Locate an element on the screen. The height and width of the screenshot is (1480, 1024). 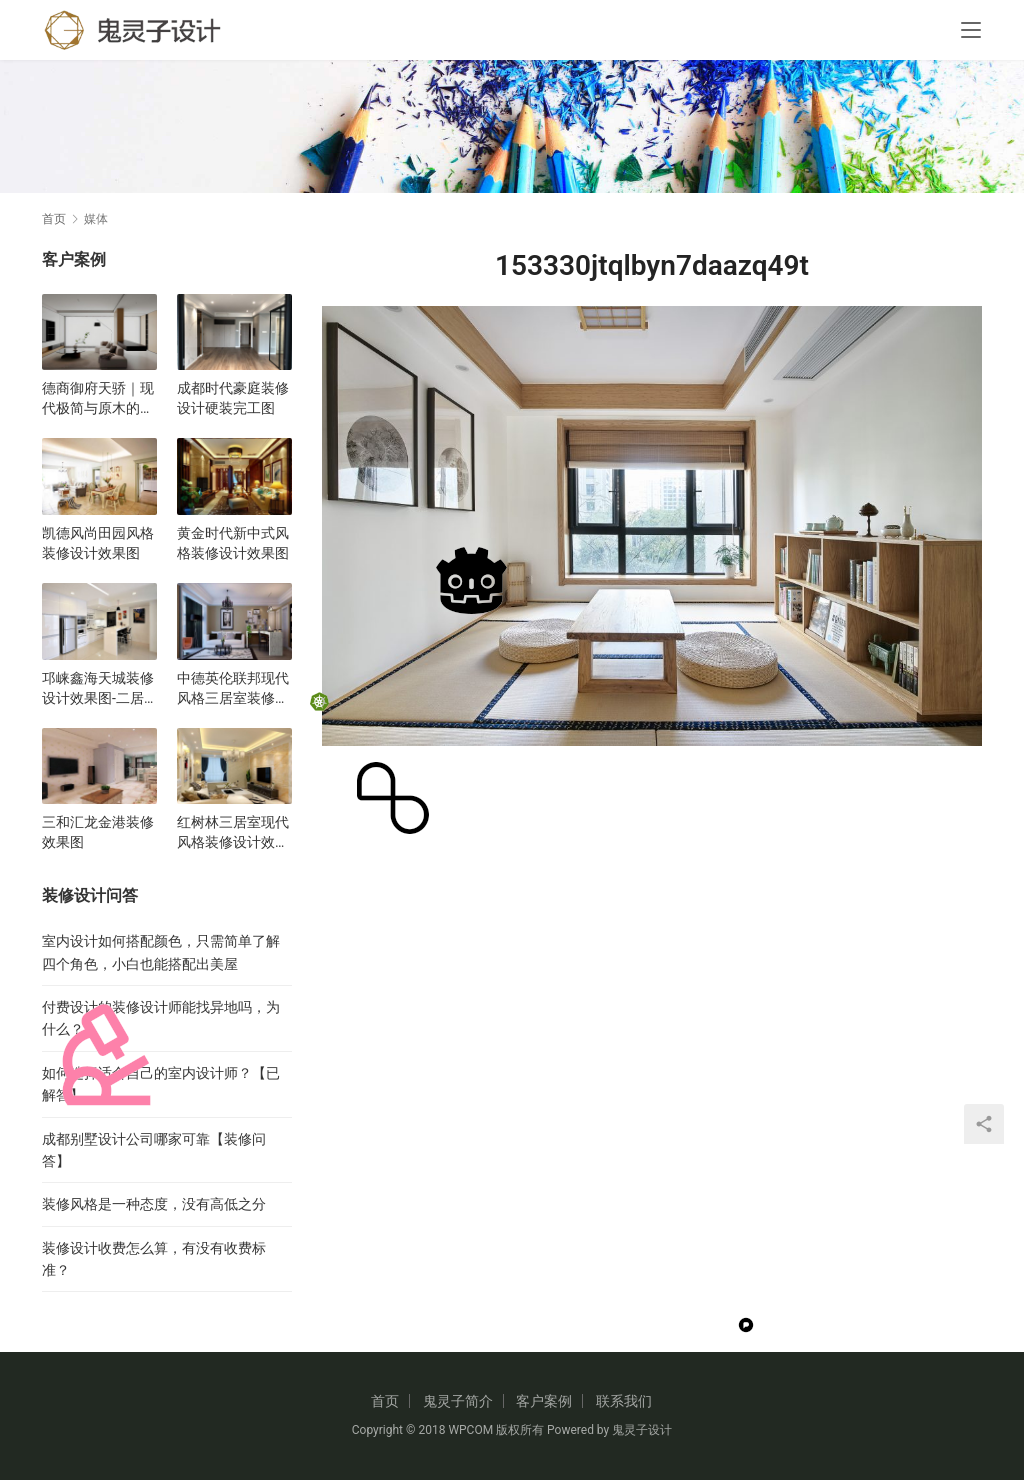
open the pixelfed app is located at coordinates (746, 1325).